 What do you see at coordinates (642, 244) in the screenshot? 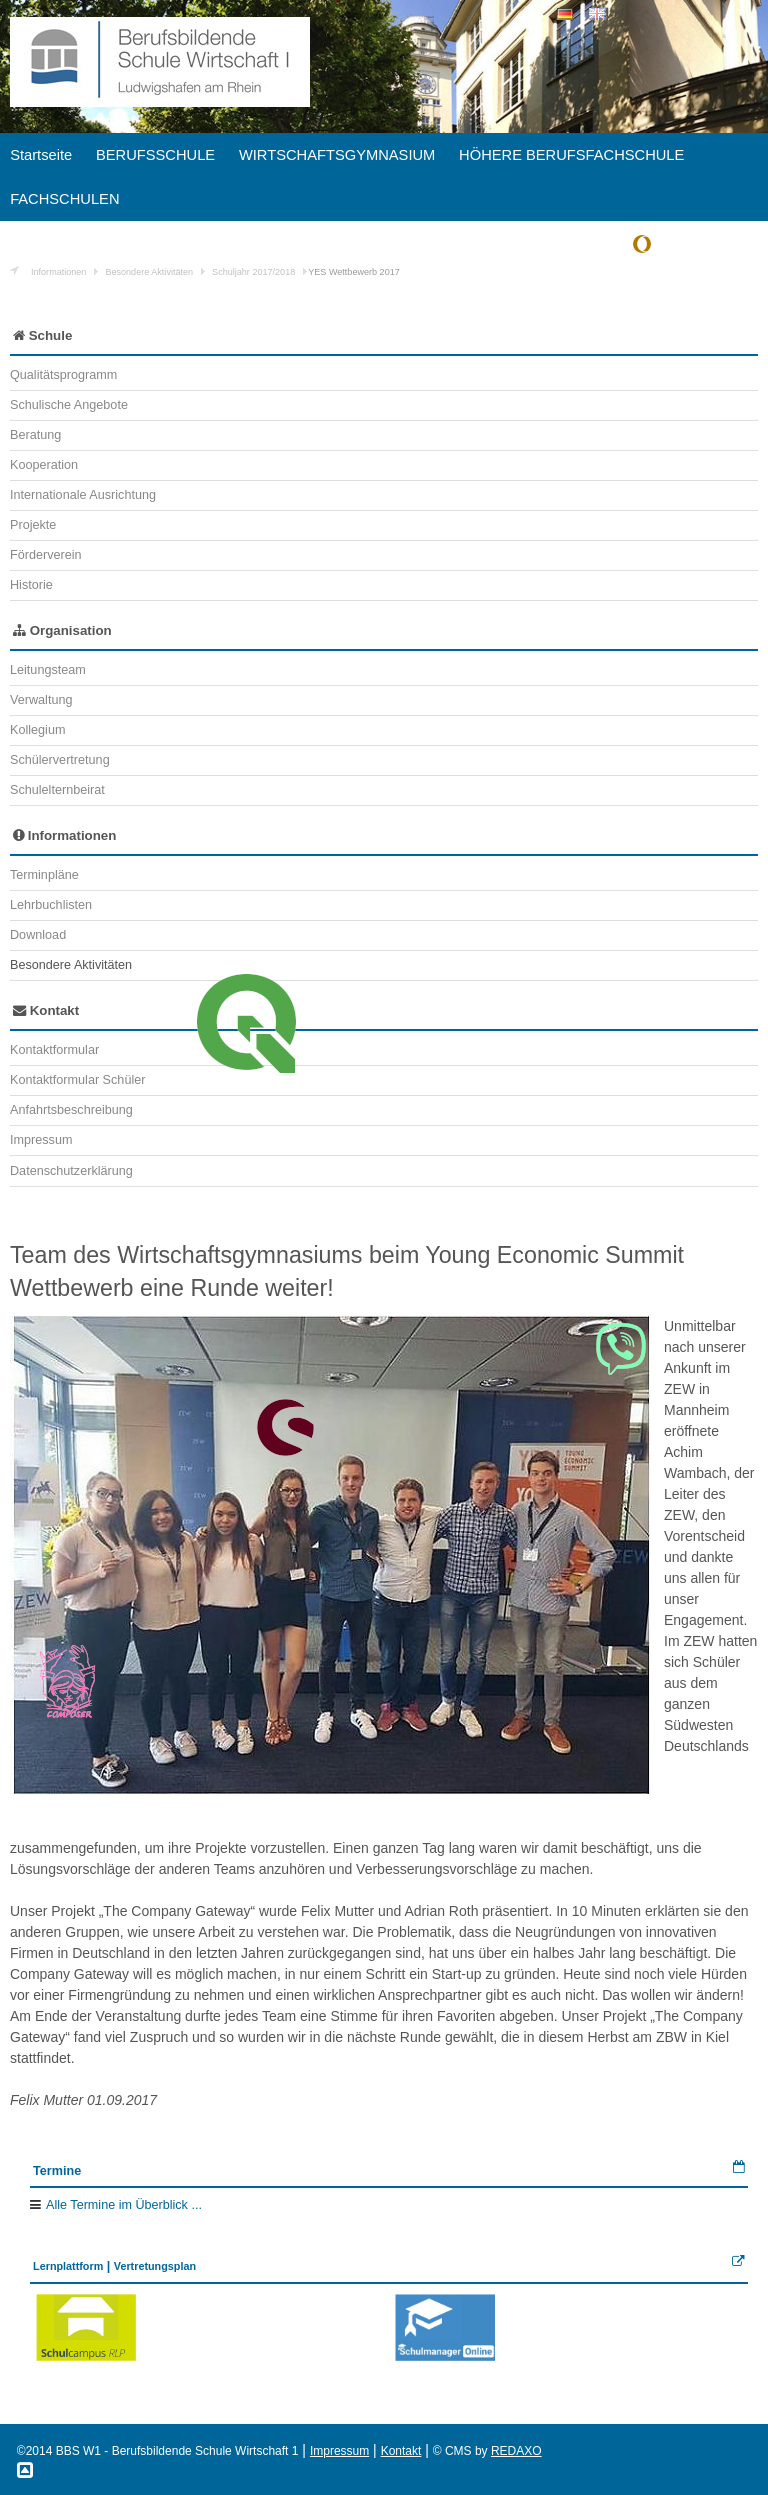
I see `open Opera browser` at bounding box center [642, 244].